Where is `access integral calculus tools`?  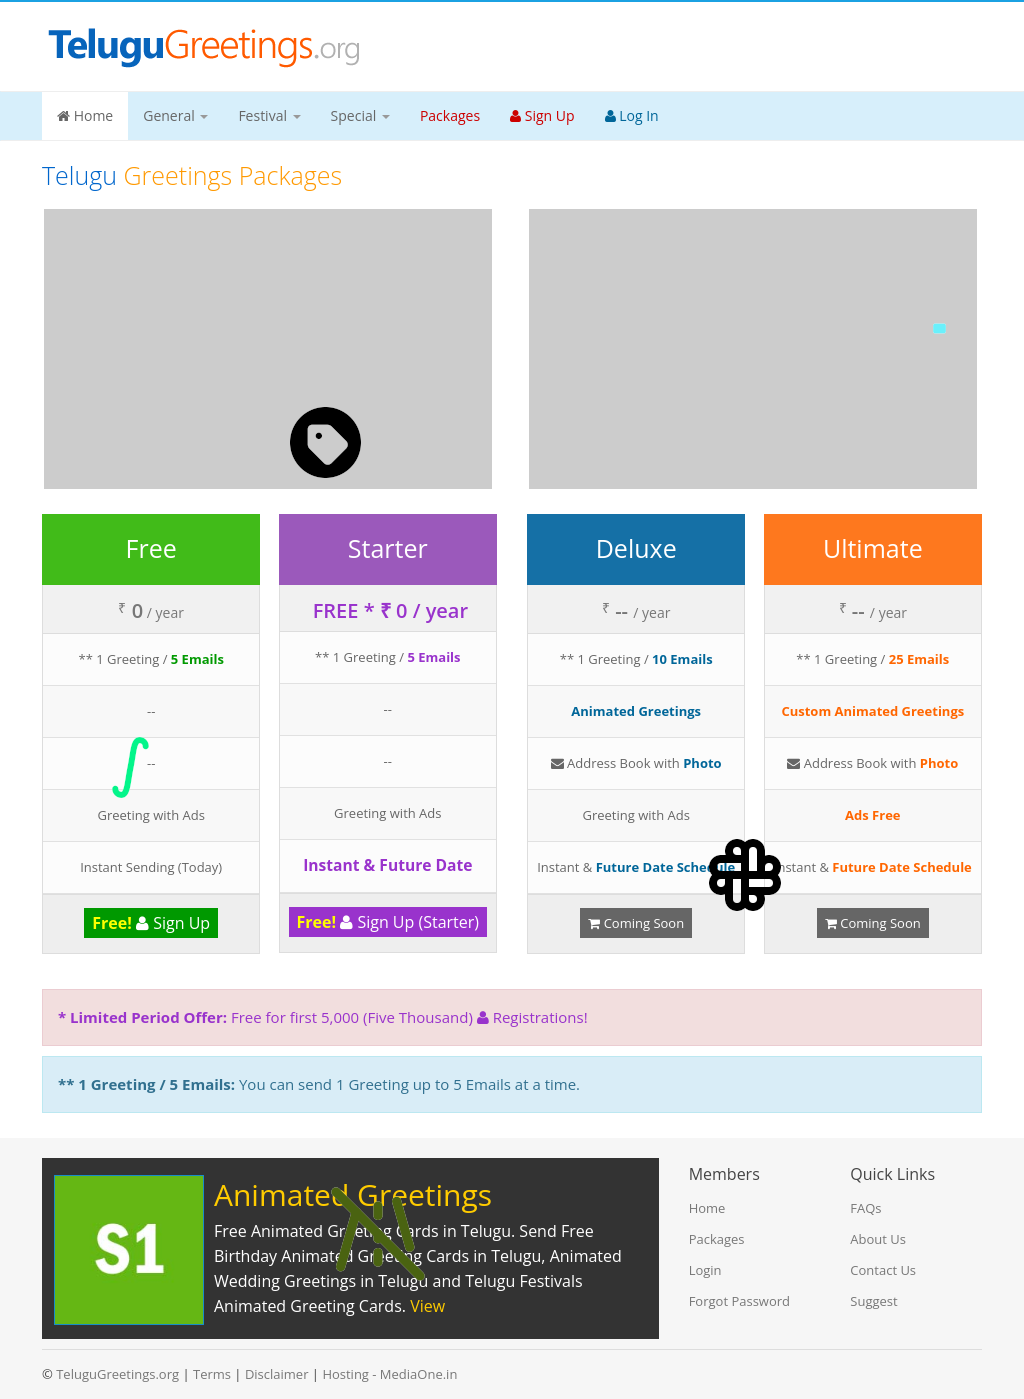
access integral calculus tools is located at coordinates (130, 767).